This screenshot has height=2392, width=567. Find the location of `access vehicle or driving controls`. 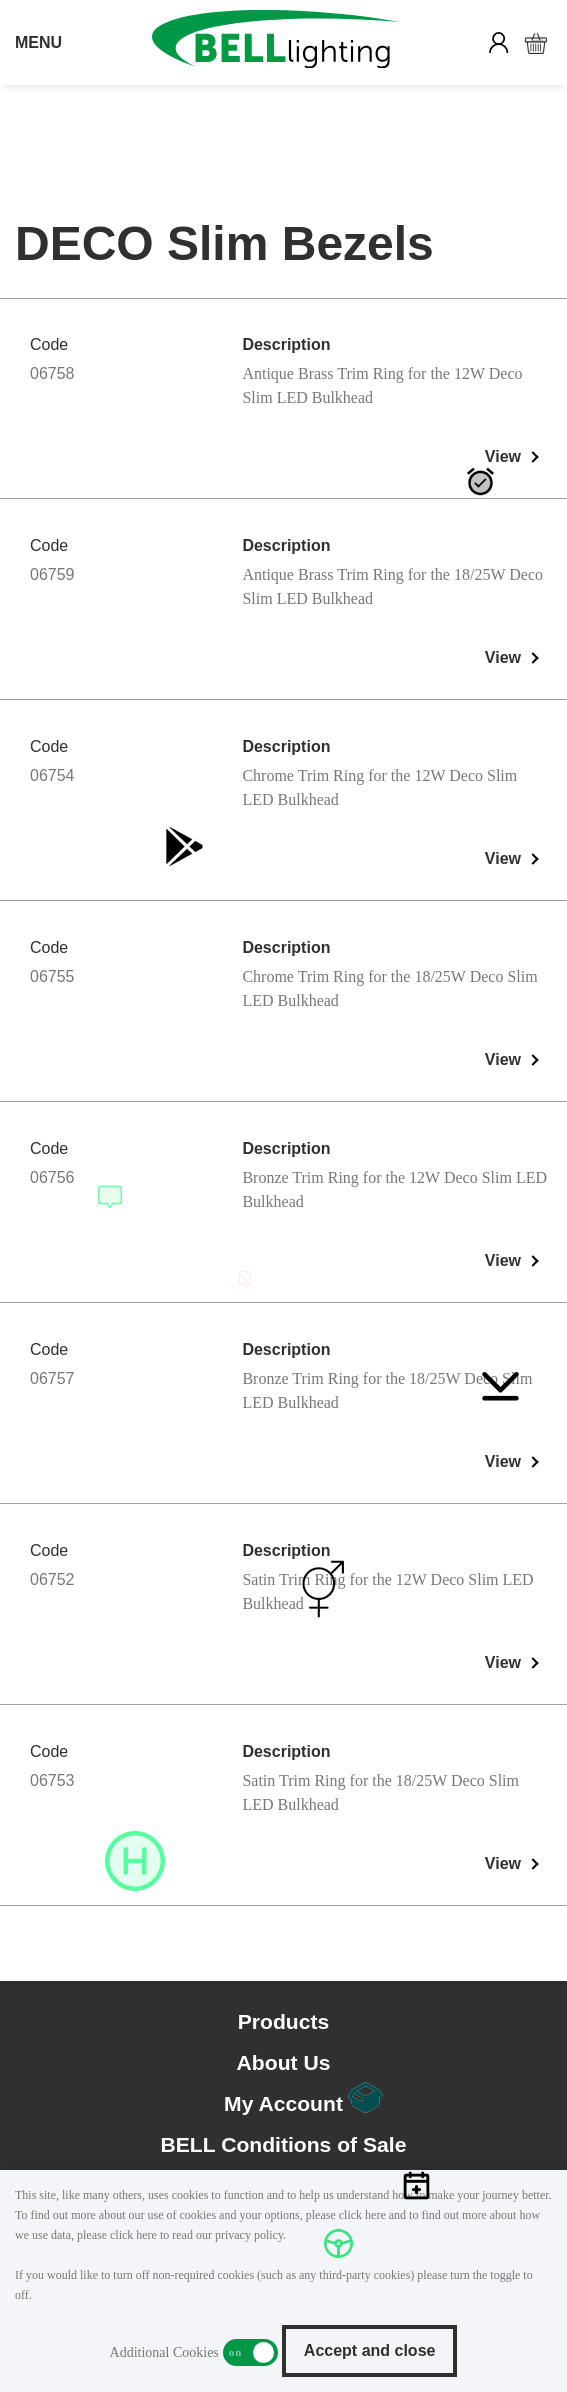

access vehicle or driving controls is located at coordinates (338, 2243).